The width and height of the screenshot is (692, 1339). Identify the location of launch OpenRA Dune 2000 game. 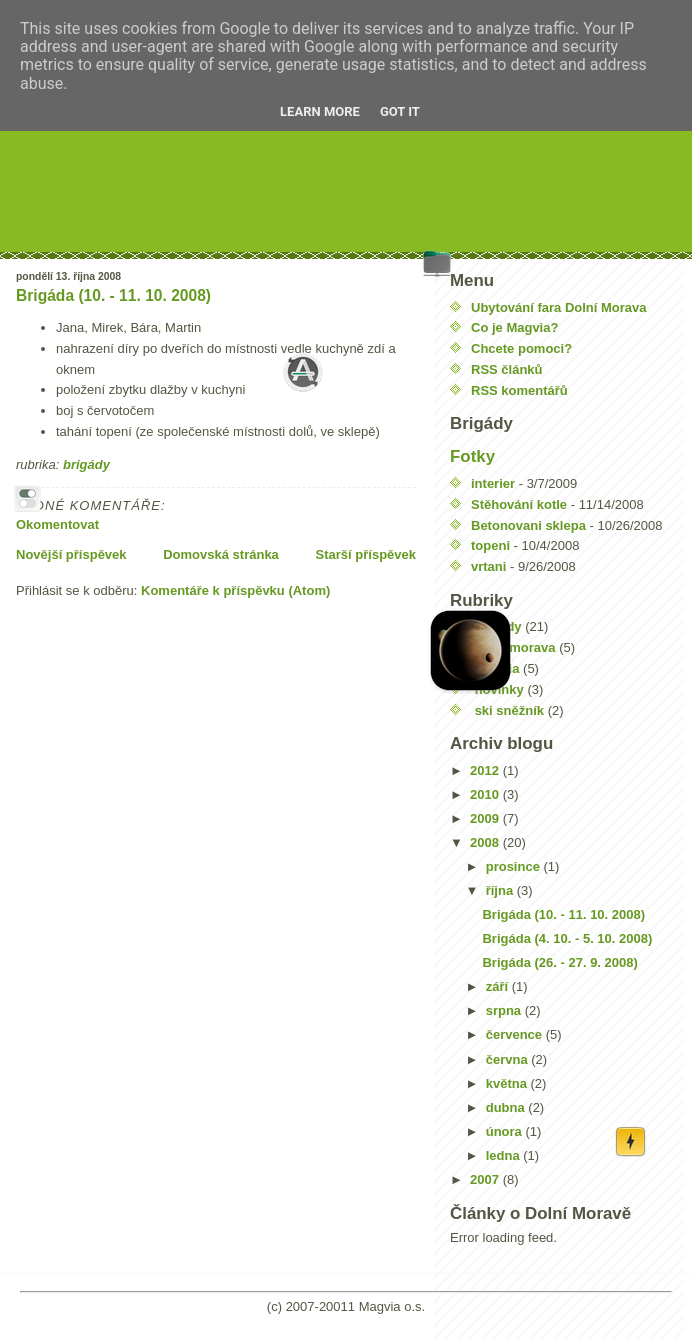
(470, 650).